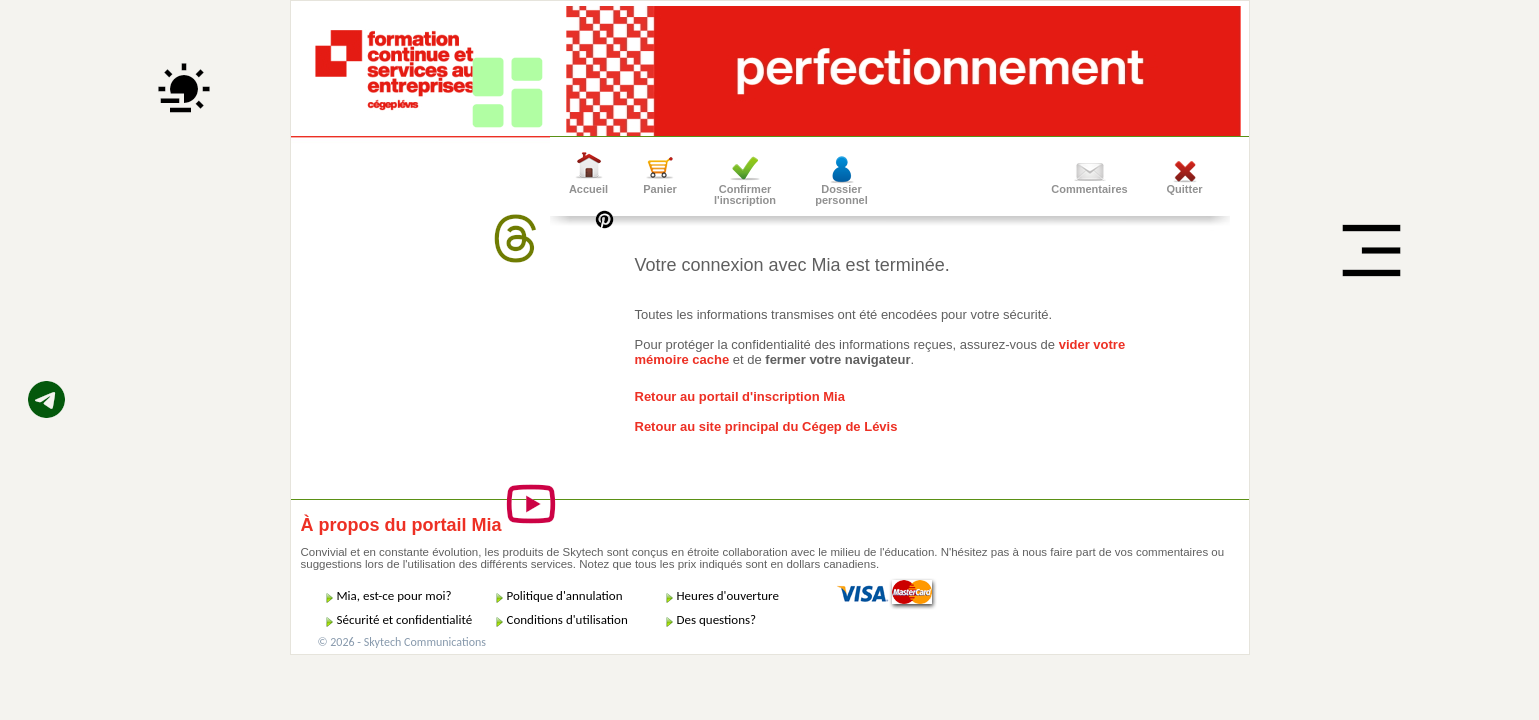 This screenshot has width=1539, height=720. What do you see at coordinates (515, 238) in the screenshot?
I see `open the Threads app` at bounding box center [515, 238].